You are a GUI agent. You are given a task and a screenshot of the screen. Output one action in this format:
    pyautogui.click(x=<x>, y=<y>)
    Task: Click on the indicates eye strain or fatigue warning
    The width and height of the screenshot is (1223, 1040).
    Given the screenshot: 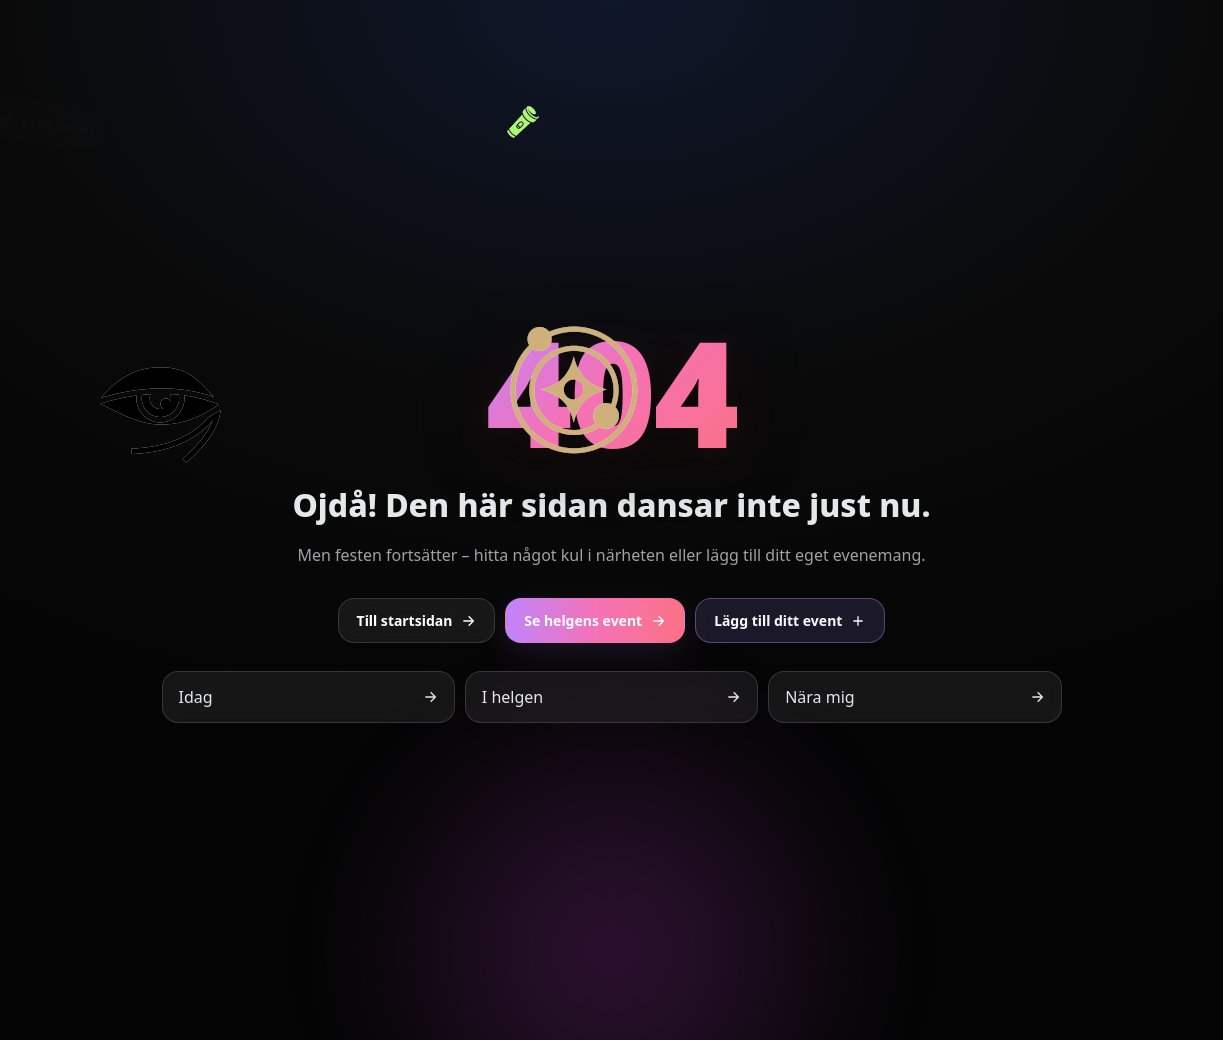 What is the action you would take?
    pyautogui.click(x=160, y=401)
    